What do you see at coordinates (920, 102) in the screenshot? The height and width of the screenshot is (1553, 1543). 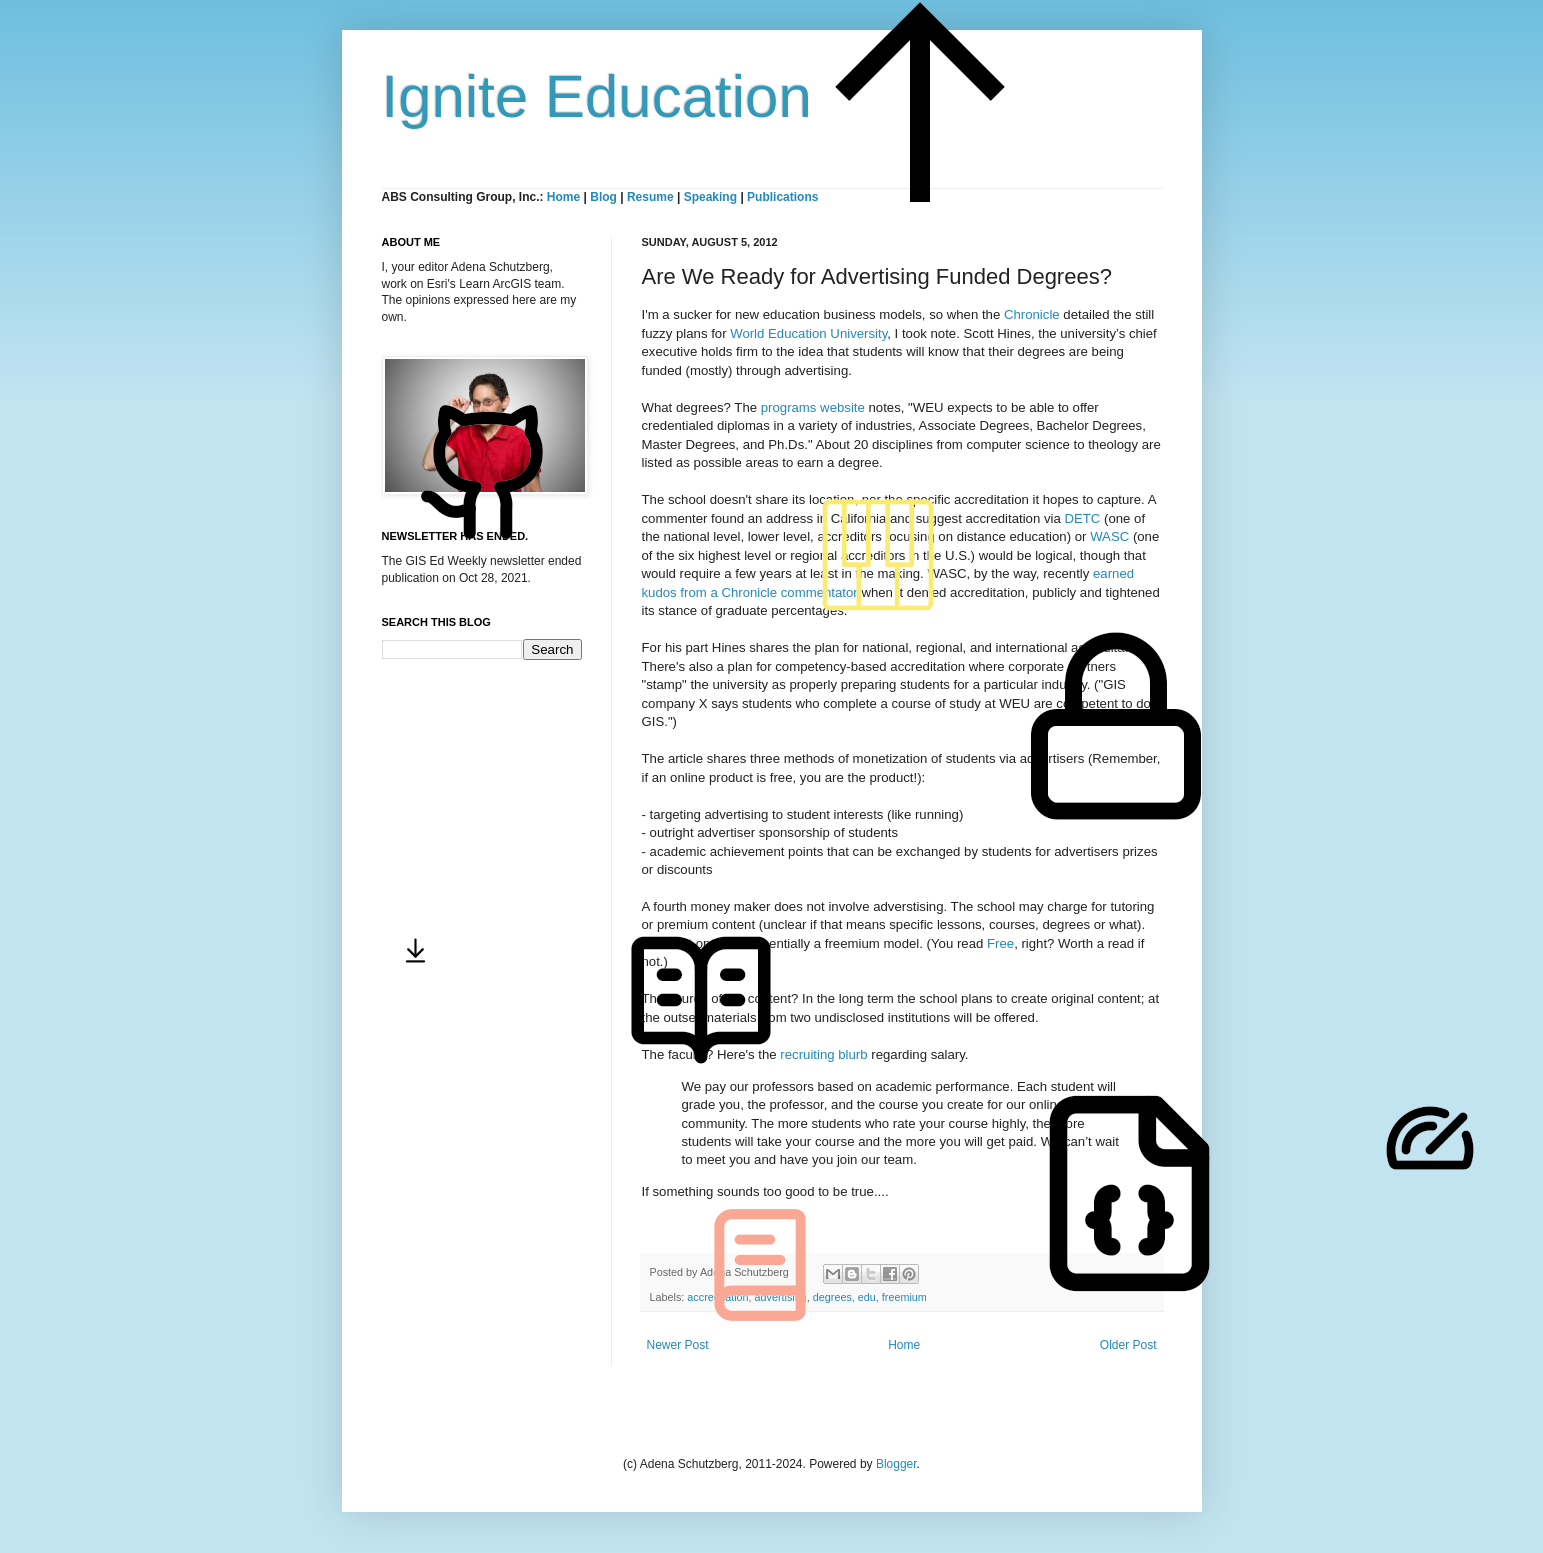 I see `scroll to top of page` at bounding box center [920, 102].